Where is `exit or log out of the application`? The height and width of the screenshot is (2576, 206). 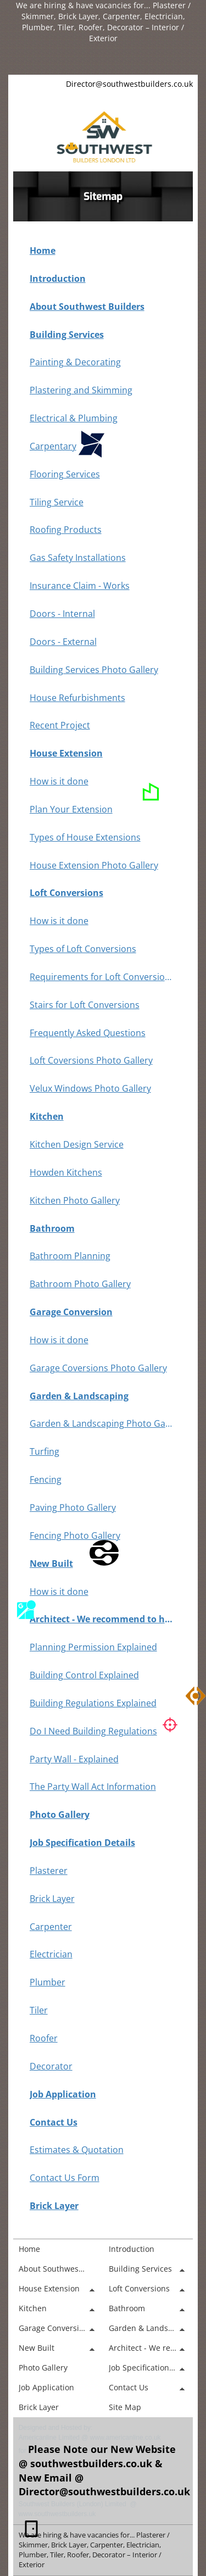 exit or log out of the application is located at coordinates (31, 2529).